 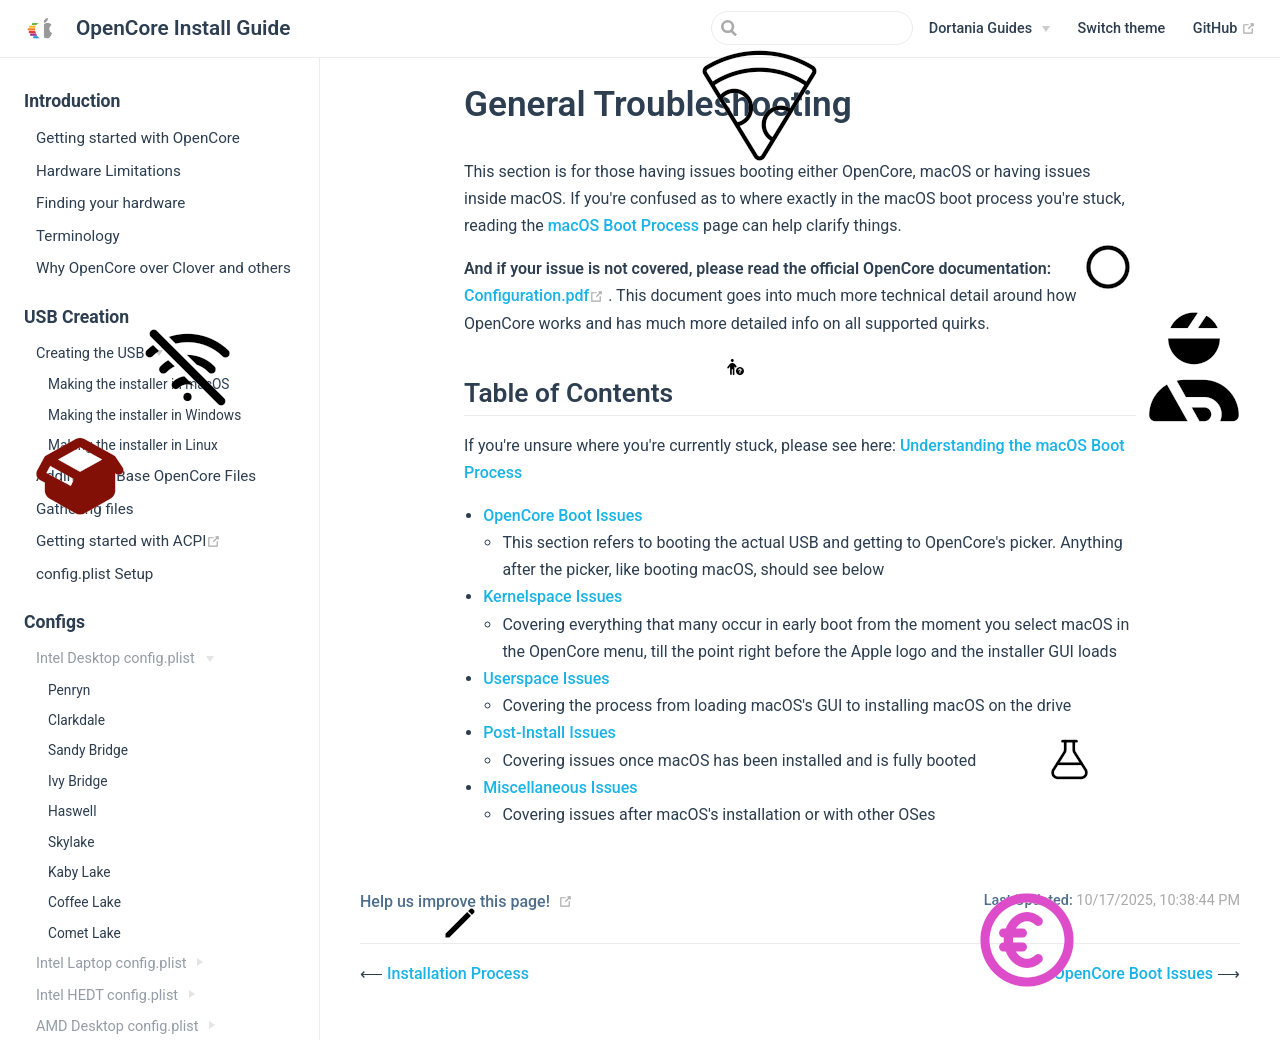 I want to click on view package contents, so click(x=80, y=476).